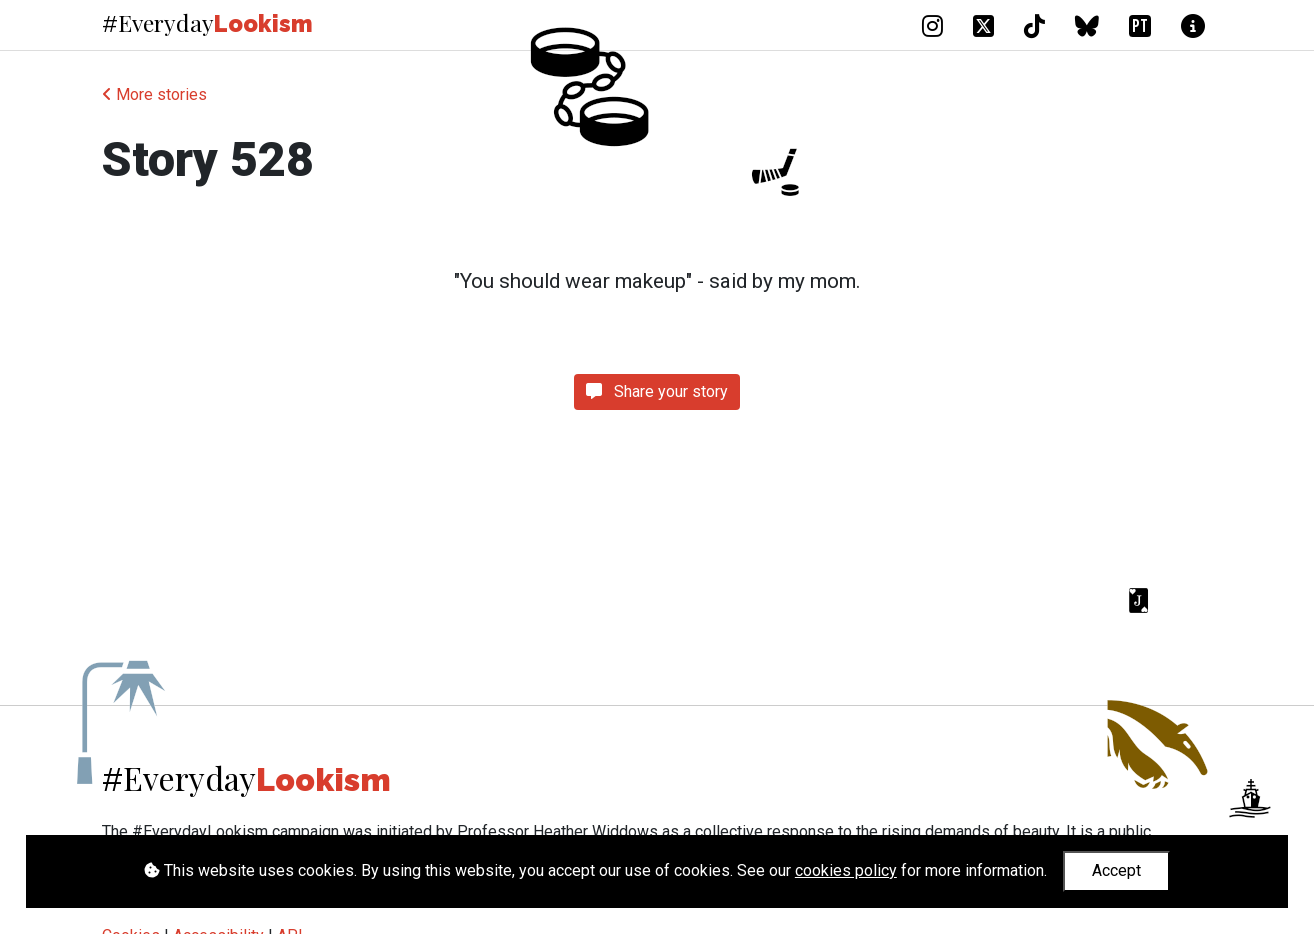 The height and width of the screenshot is (934, 1314). Describe the element at coordinates (1251, 800) in the screenshot. I see `play battleship game` at that location.